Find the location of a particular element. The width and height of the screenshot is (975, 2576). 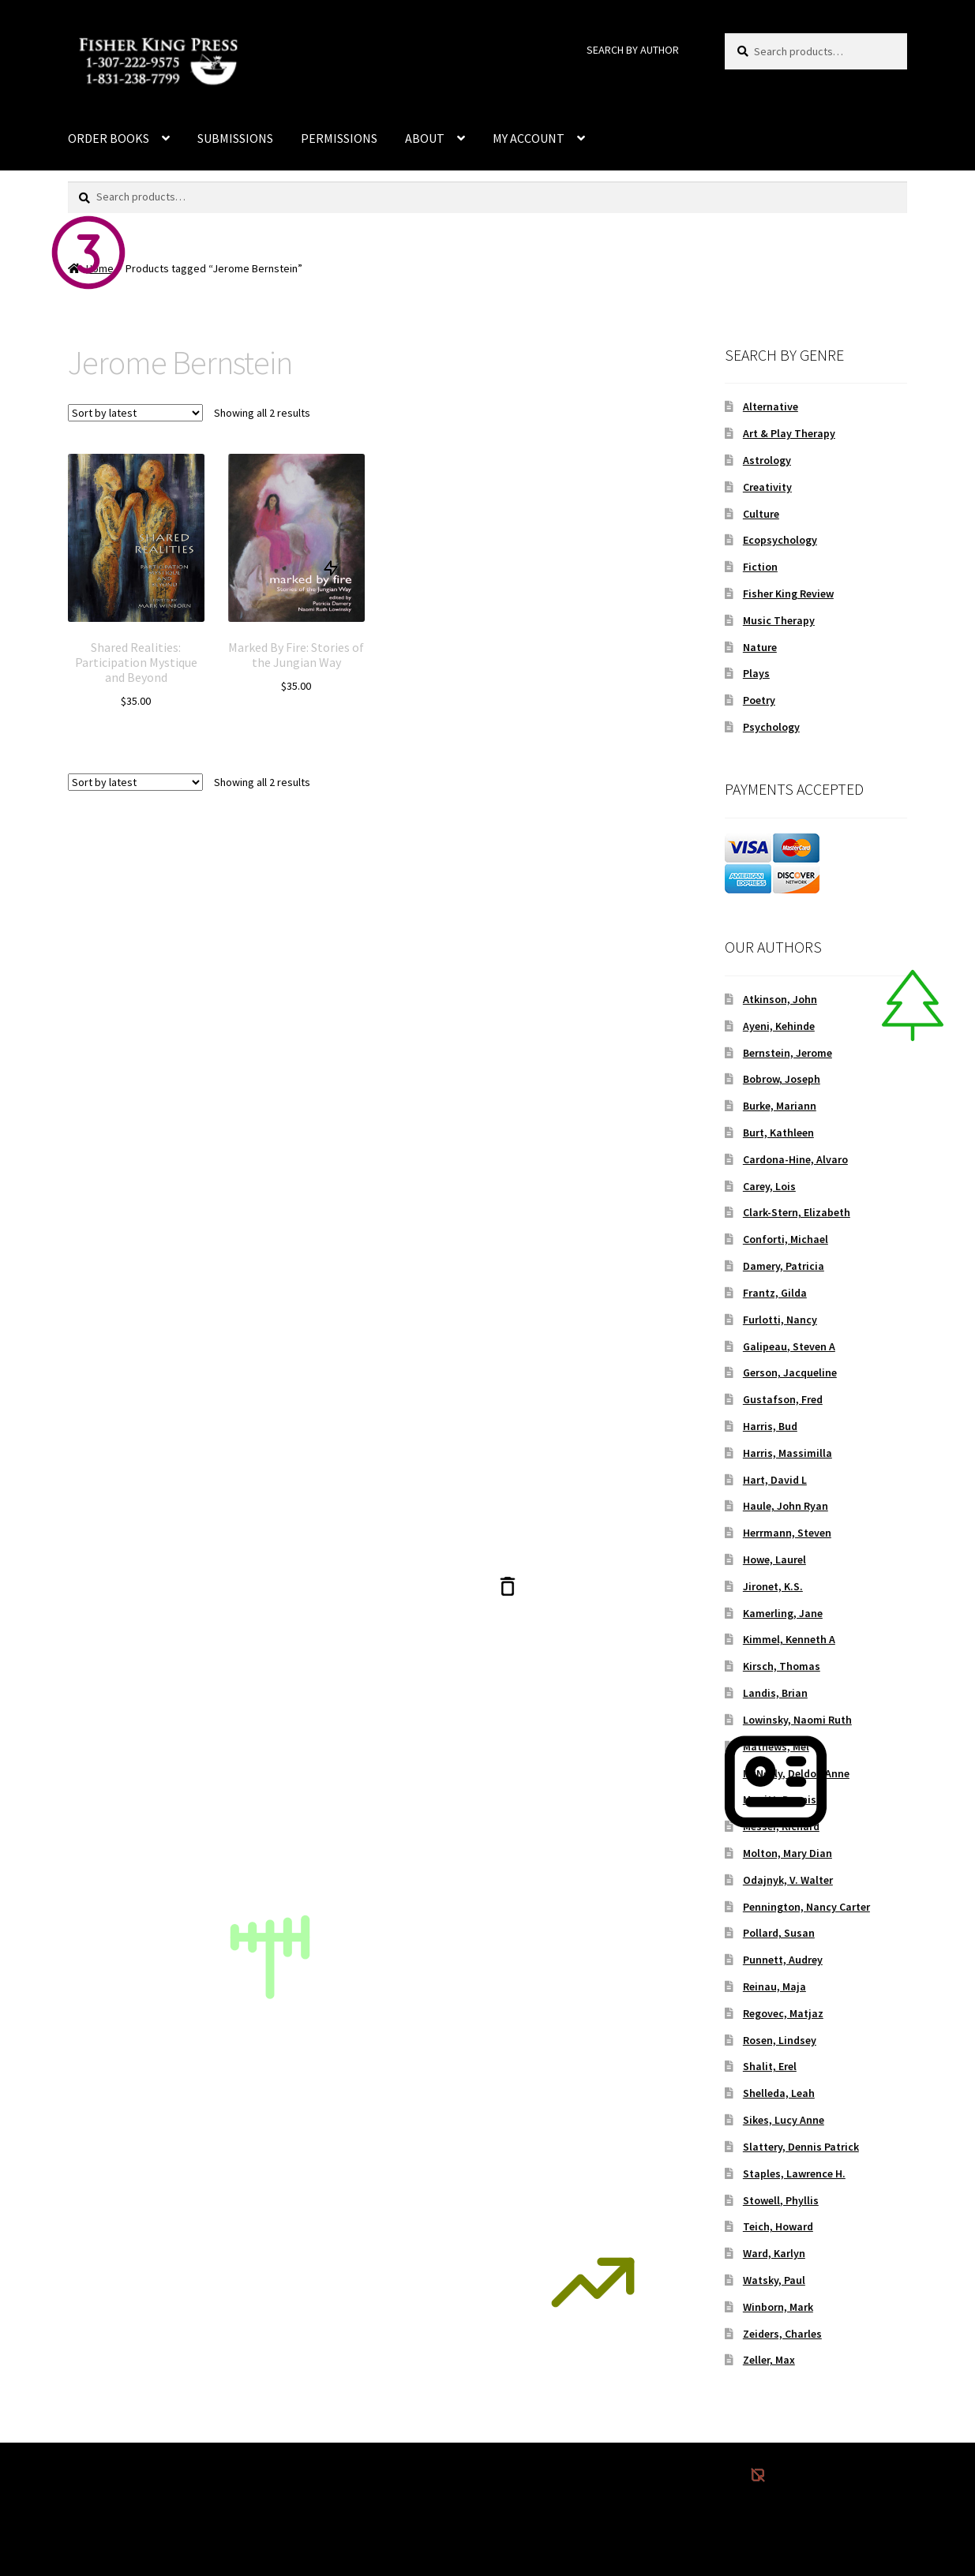

delete an item is located at coordinates (508, 1586).